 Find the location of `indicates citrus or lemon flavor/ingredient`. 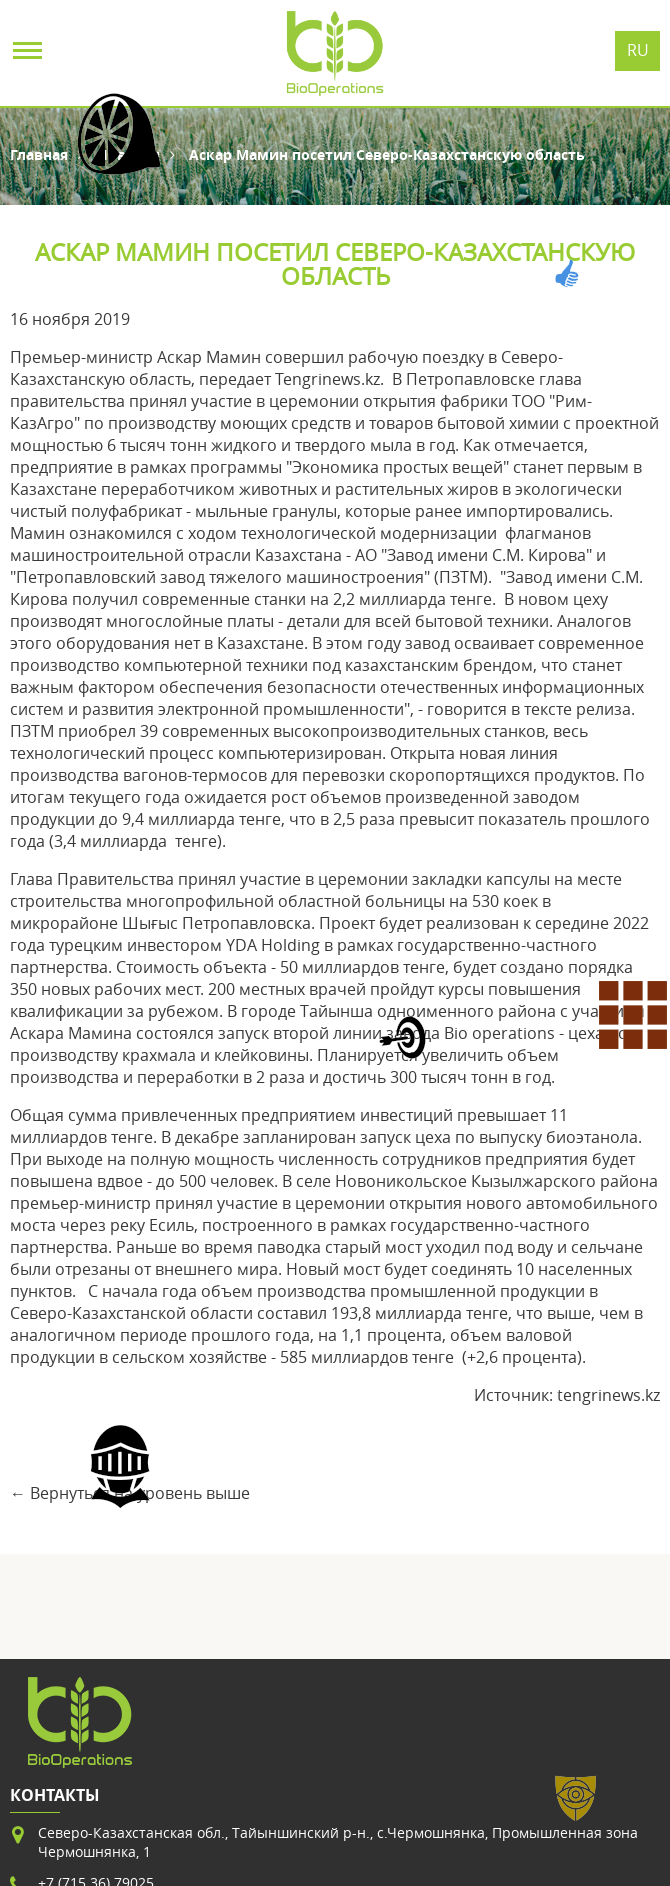

indicates citrus or lemon flavor/ingredient is located at coordinates (119, 134).